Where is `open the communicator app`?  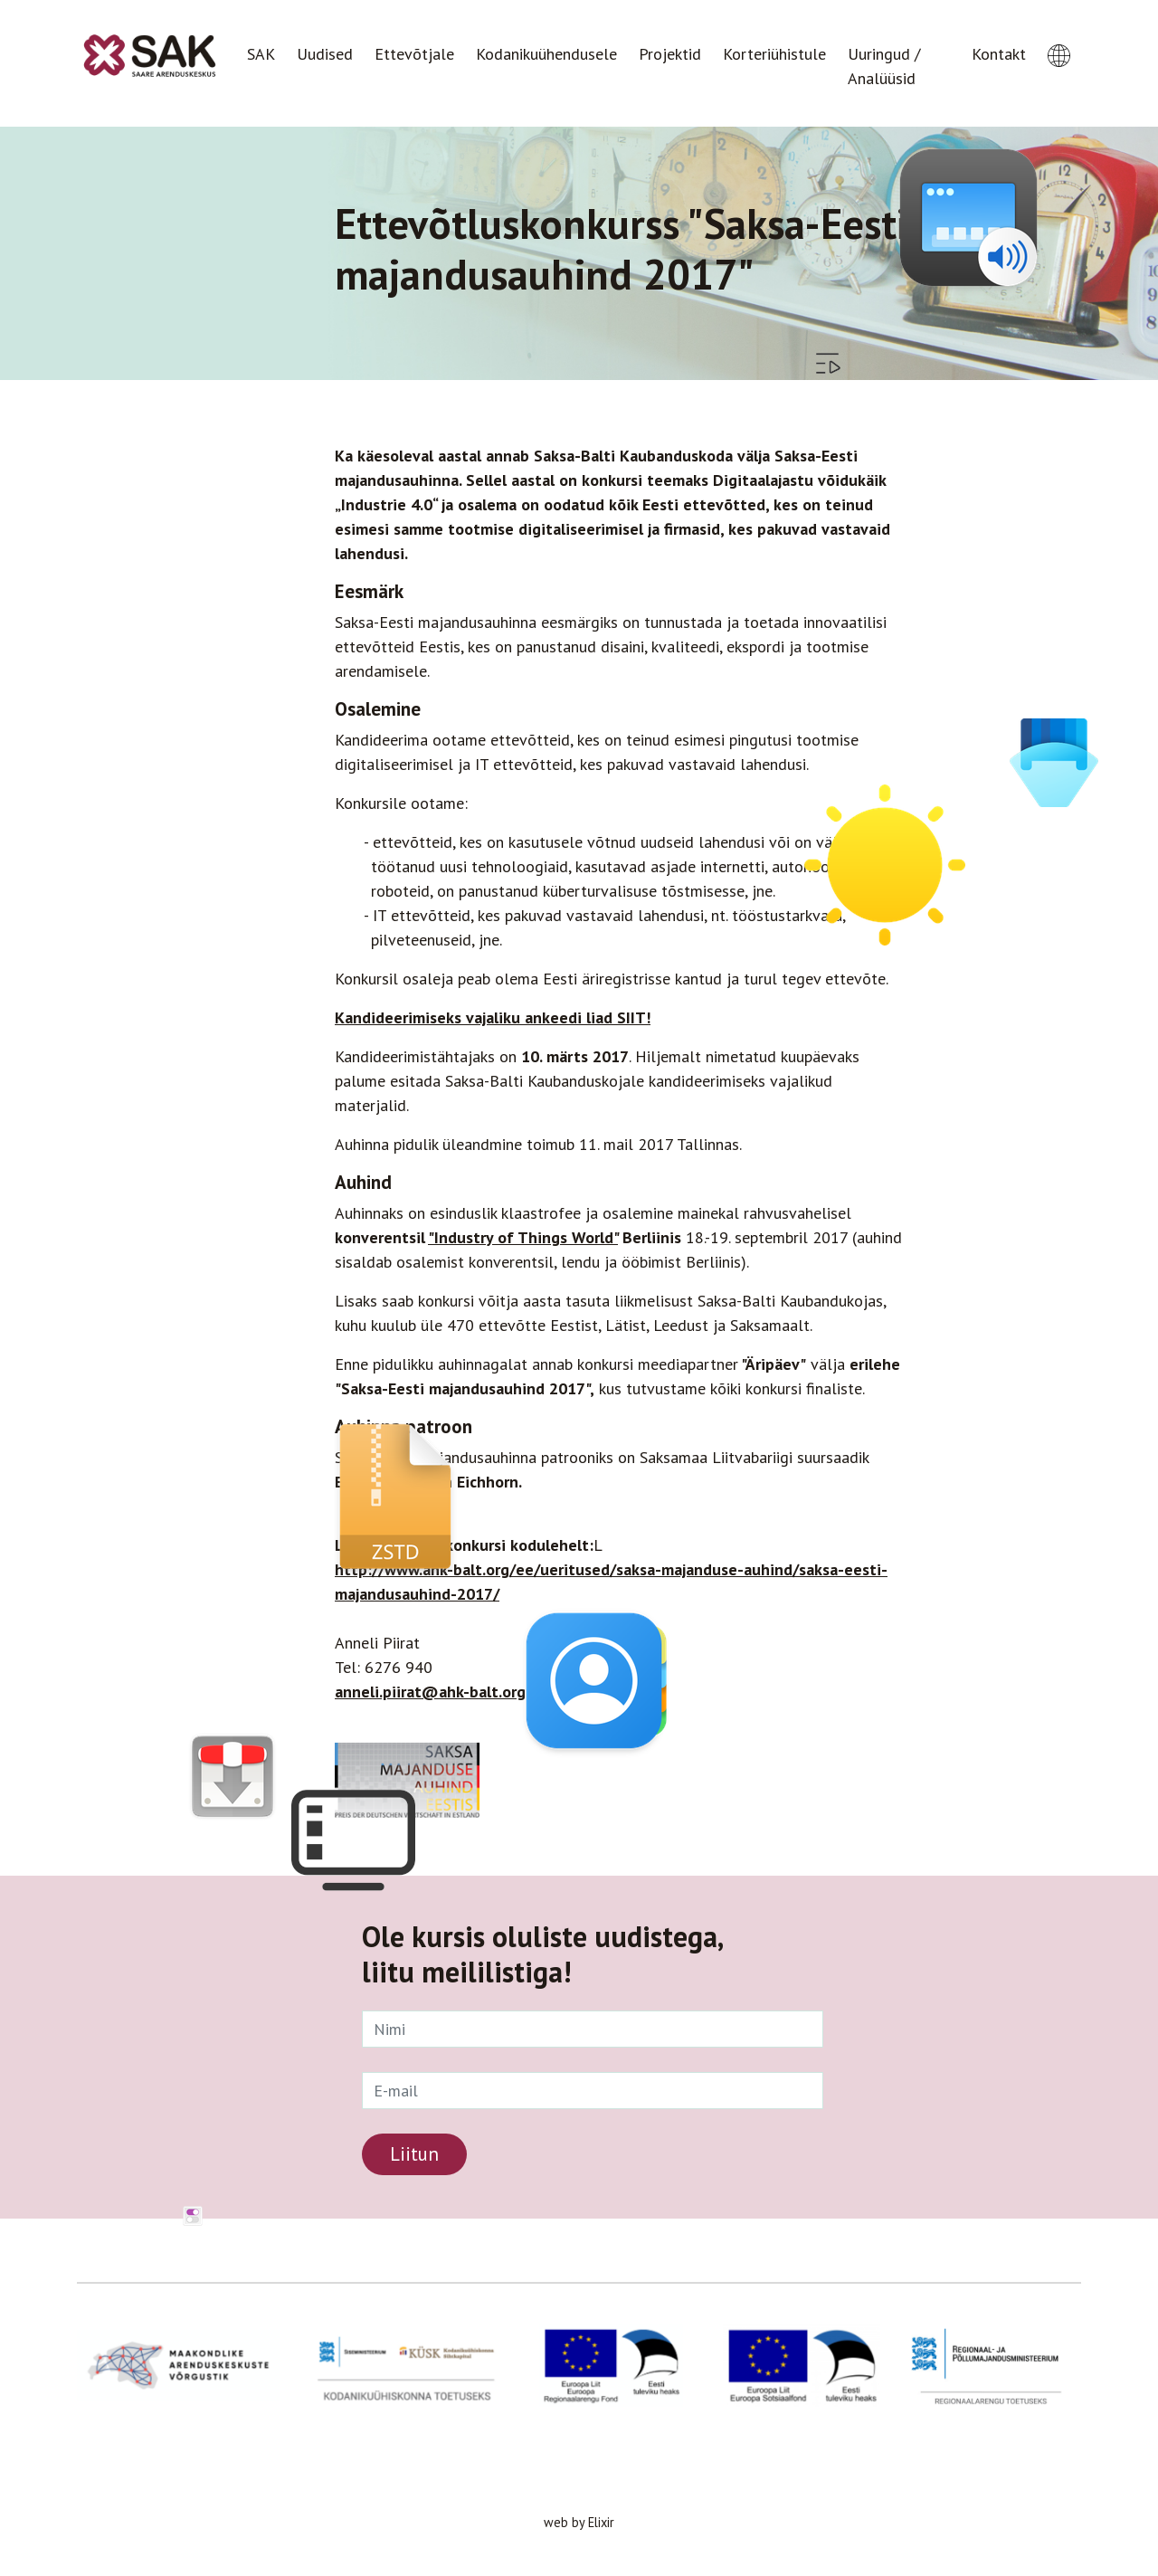 open the communicator app is located at coordinates (593, 1680).